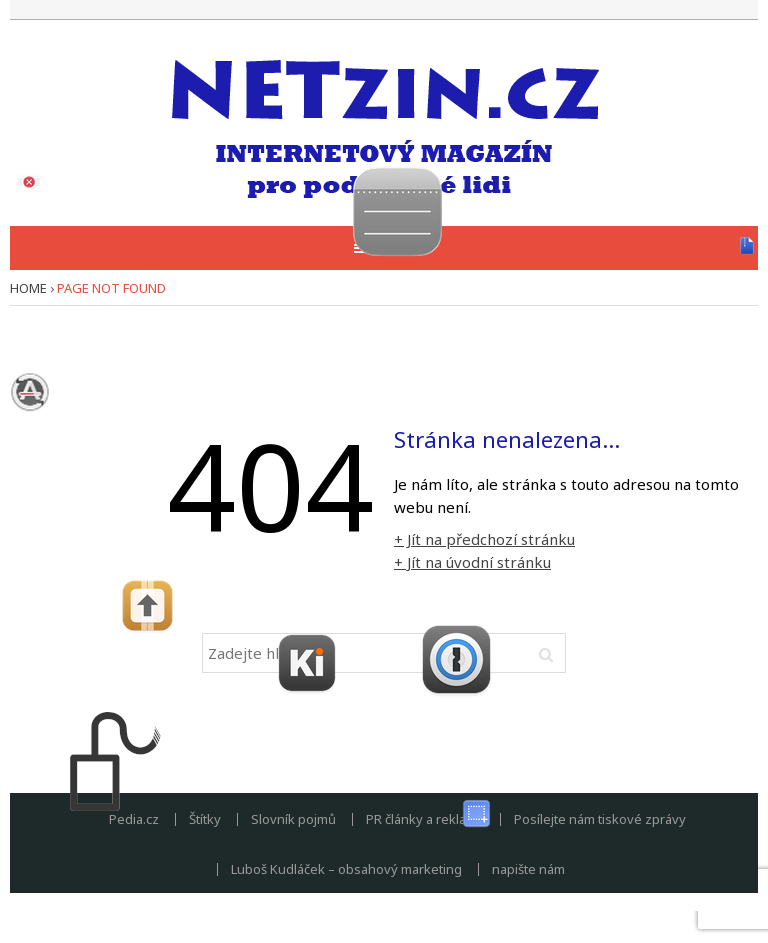 Image resolution: width=768 pixels, height=943 pixels. What do you see at coordinates (307, 663) in the screenshot?
I see `open KiCad nightly build application` at bounding box center [307, 663].